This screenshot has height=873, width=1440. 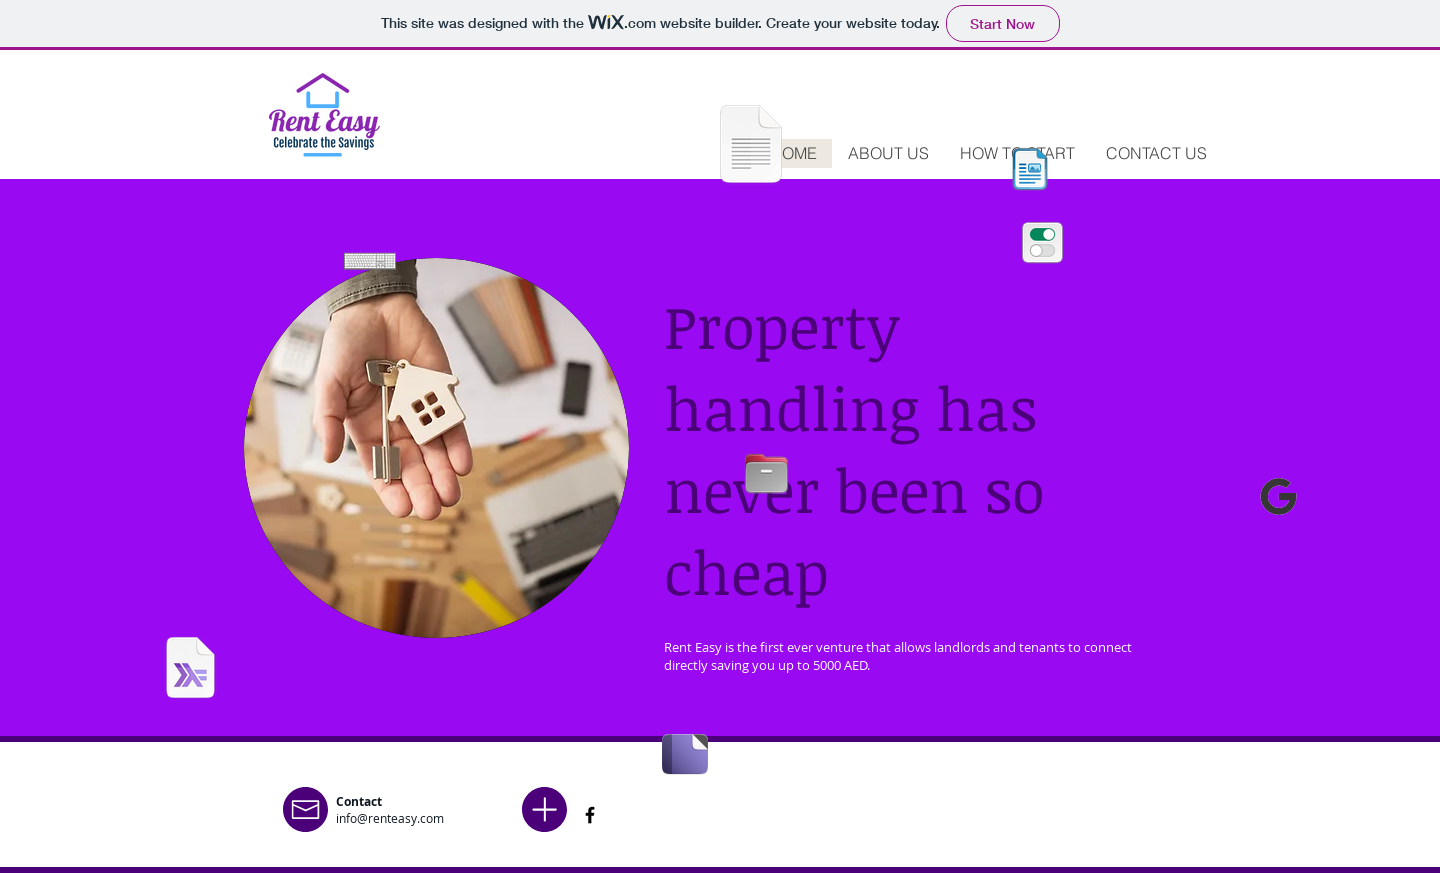 I want to click on open the file manager application, so click(x=766, y=473).